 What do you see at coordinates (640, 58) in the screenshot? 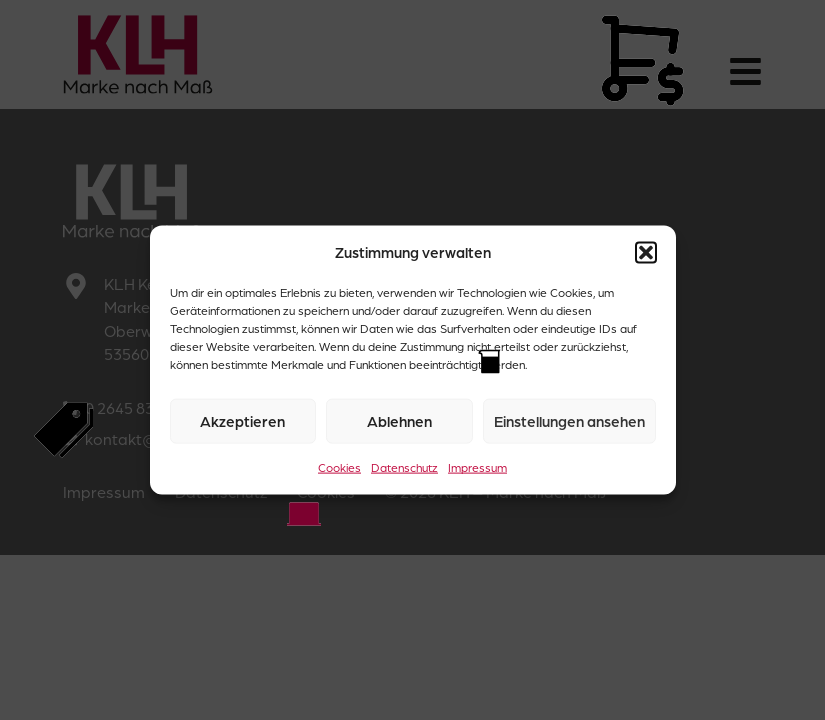
I see `view cart total or pricing` at bounding box center [640, 58].